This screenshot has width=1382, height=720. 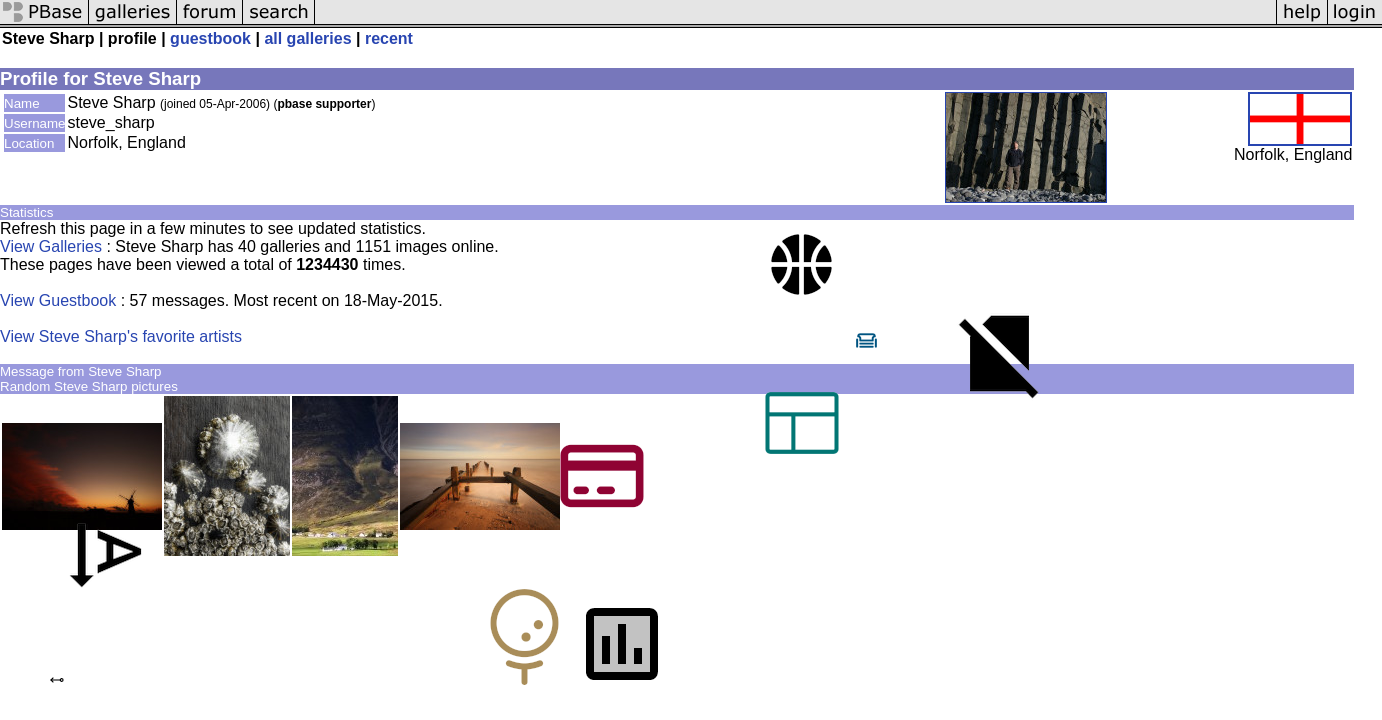 I want to click on go back to the previous screen, so click(x=57, y=680).